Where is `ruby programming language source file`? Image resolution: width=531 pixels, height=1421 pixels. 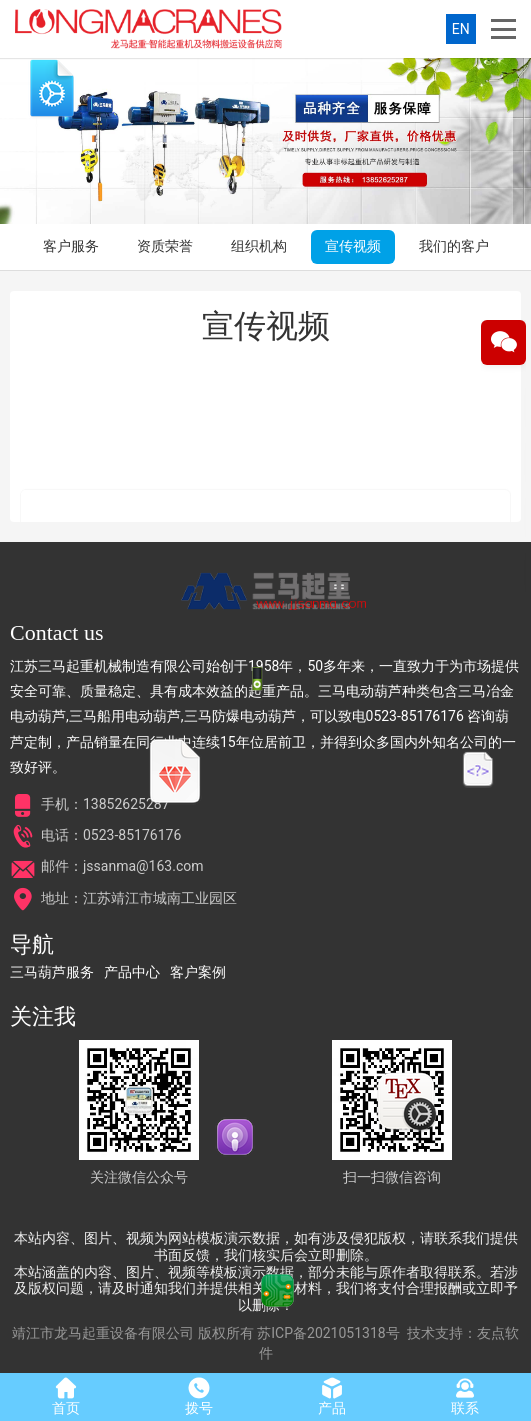 ruby programming language source file is located at coordinates (175, 771).